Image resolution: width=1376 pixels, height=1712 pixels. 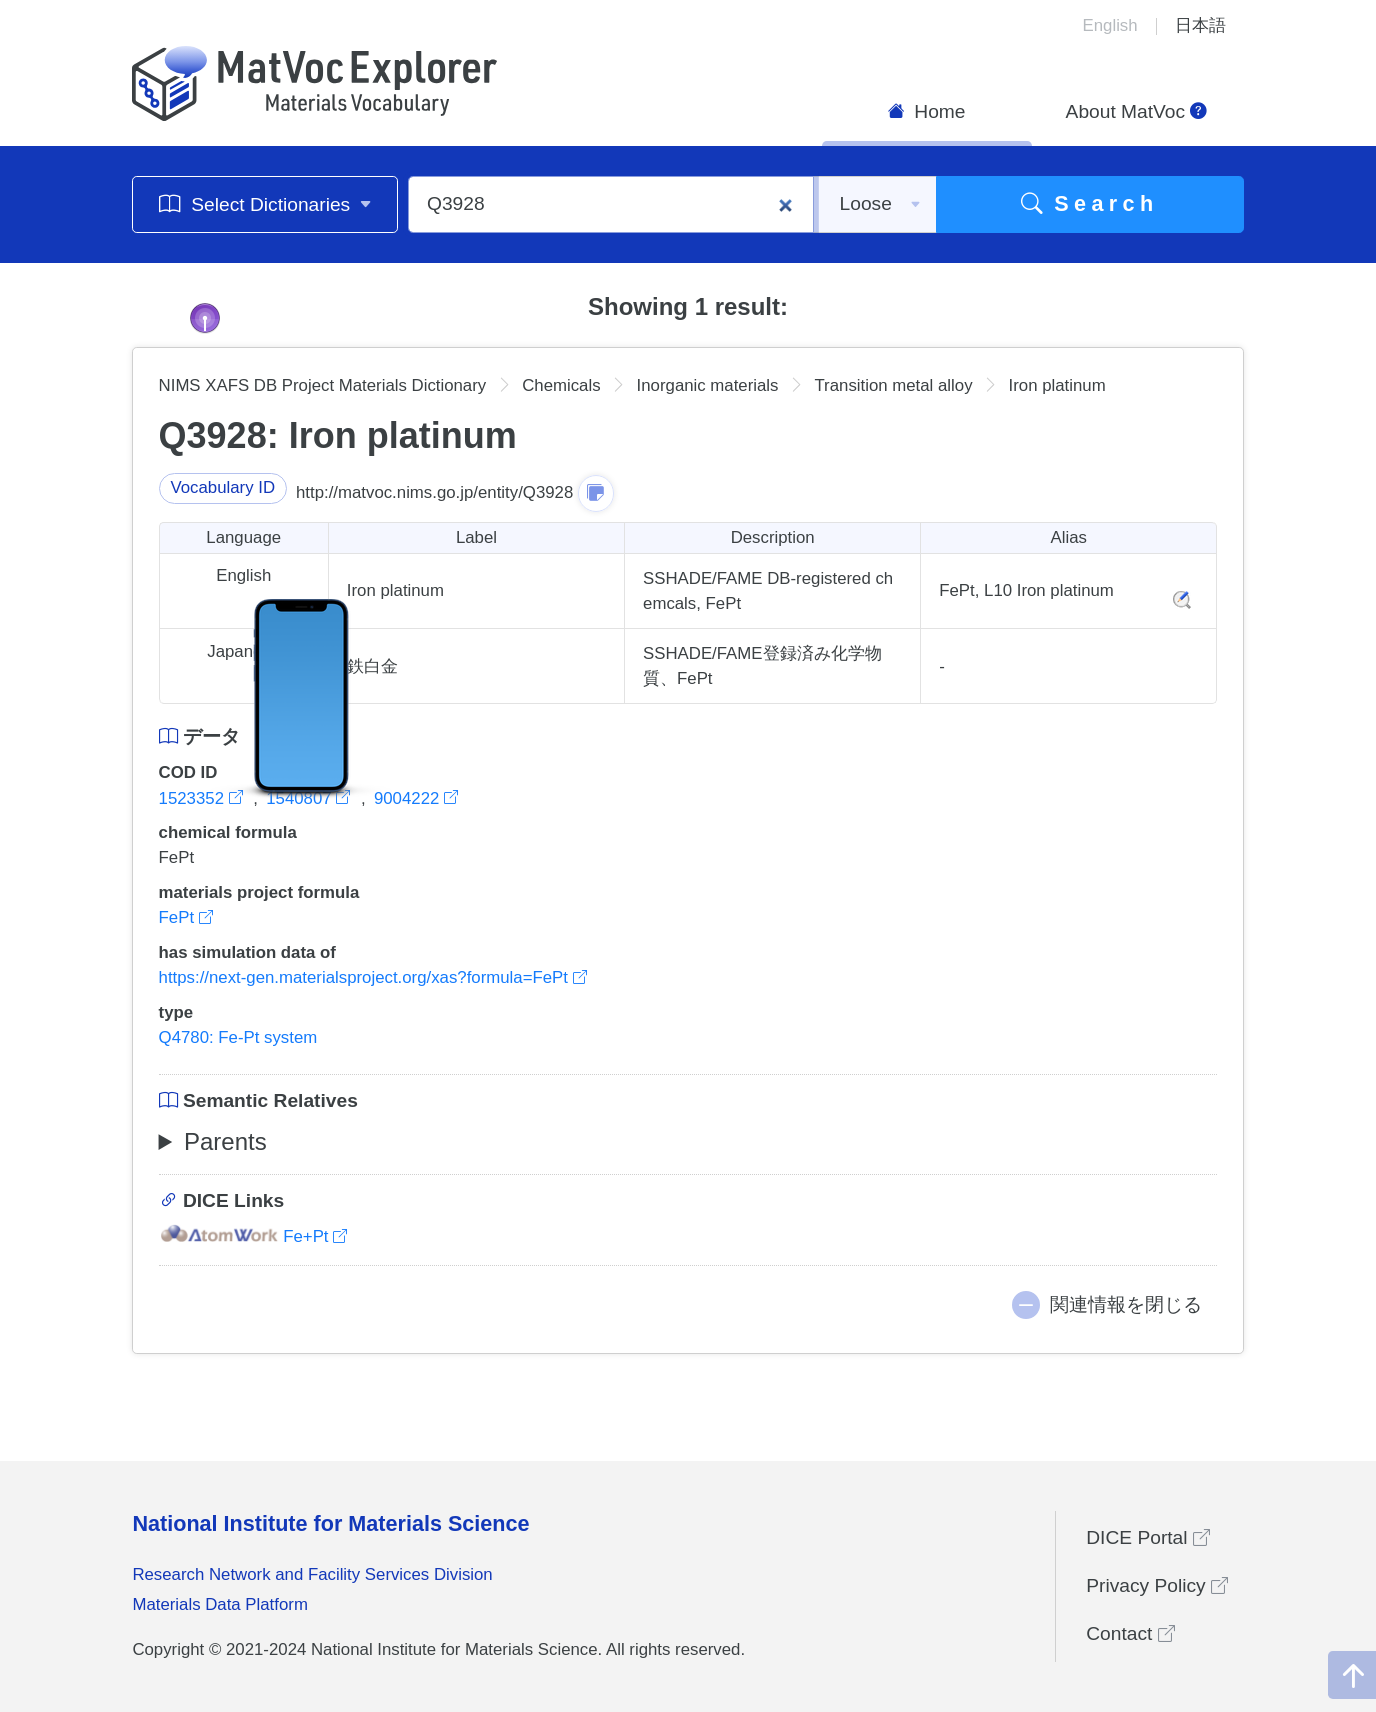 I want to click on iPhone 12 mini device icon, so click(x=301, y=699).